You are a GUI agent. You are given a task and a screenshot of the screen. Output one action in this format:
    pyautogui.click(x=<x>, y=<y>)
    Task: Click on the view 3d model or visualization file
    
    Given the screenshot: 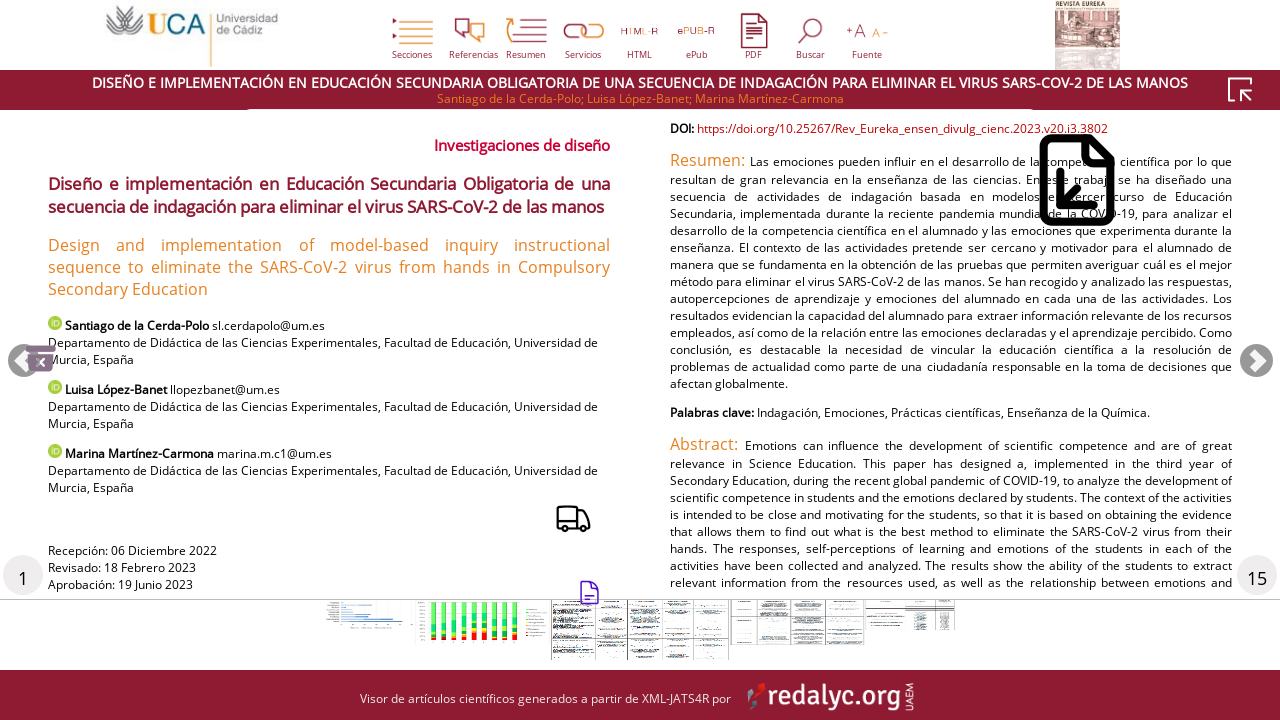 What is the action you would take?
    pyautogui.click(x=1077, y=180)
    